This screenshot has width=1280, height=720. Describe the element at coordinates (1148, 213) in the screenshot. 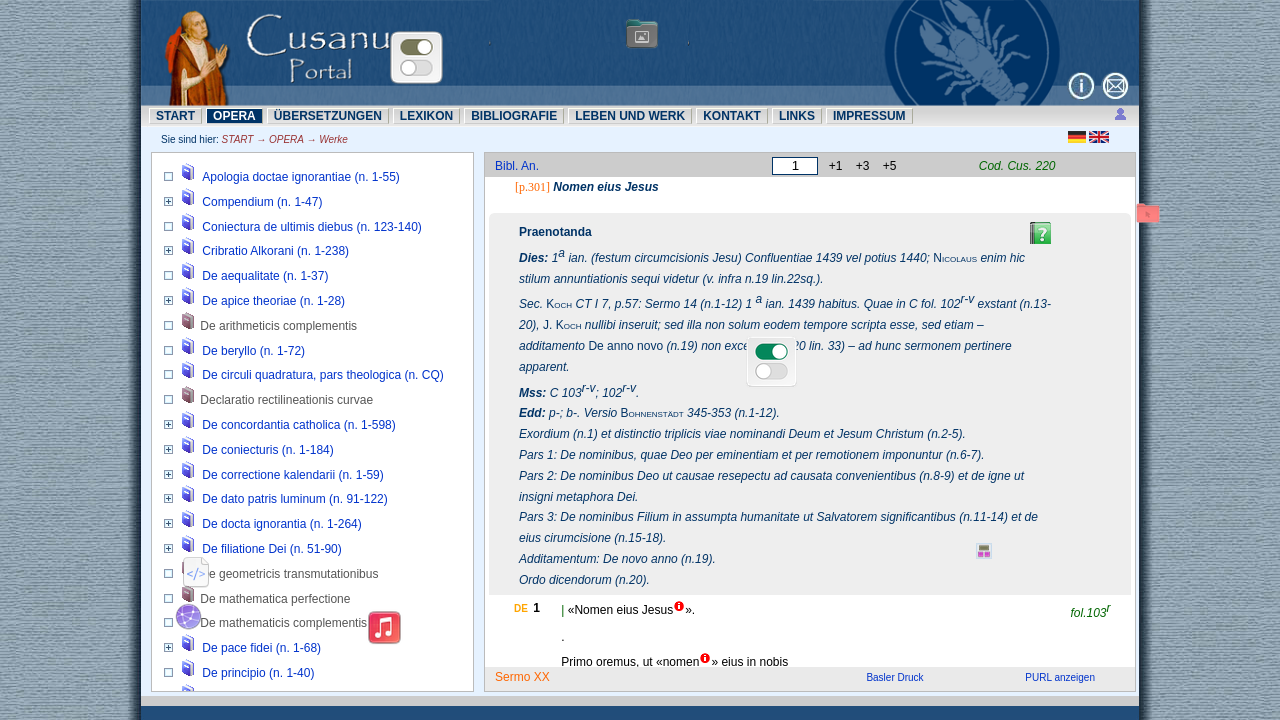

I see `open krusader file manager with root privileges` at that location.